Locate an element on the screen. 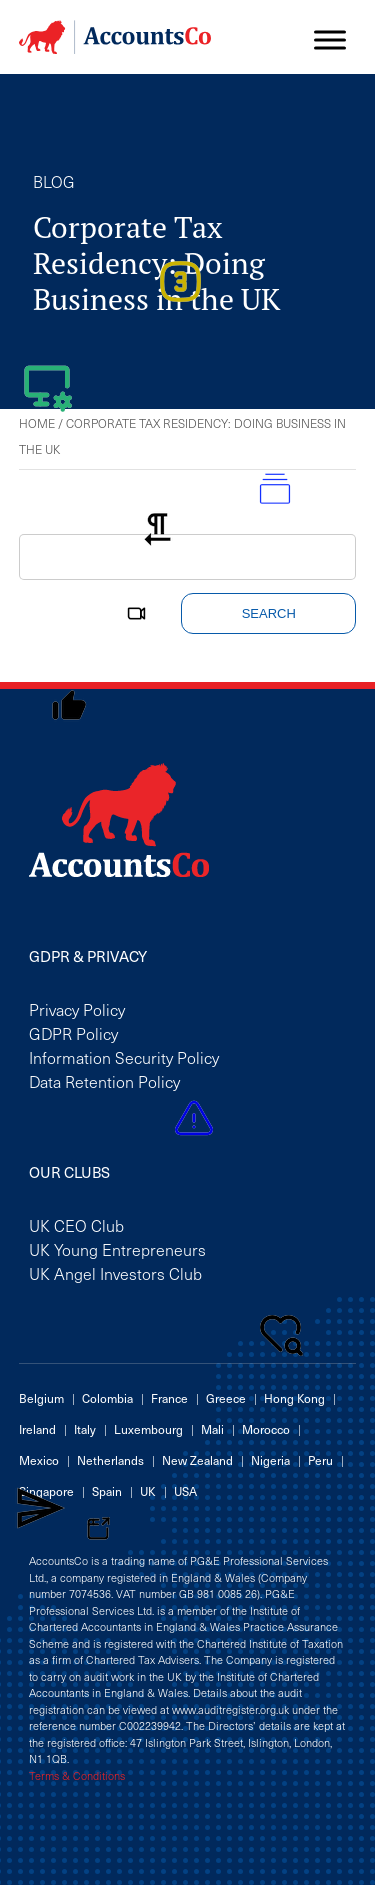 This screenshot has width=375, height=1885. send a message or email is located at coordinates (40, 1508).